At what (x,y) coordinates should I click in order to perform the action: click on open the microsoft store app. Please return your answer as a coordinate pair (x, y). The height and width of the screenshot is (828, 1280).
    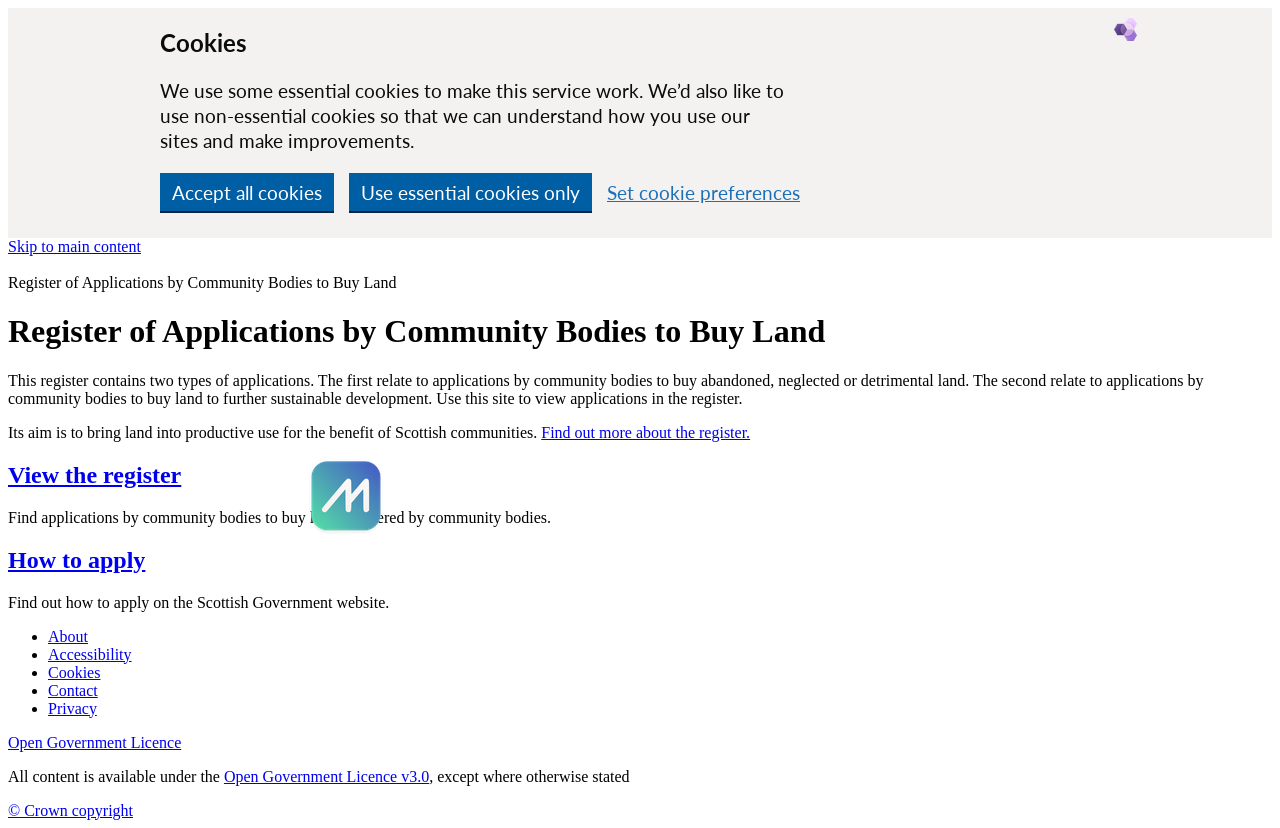
    Looking at the image, I should click on (1125, 29).